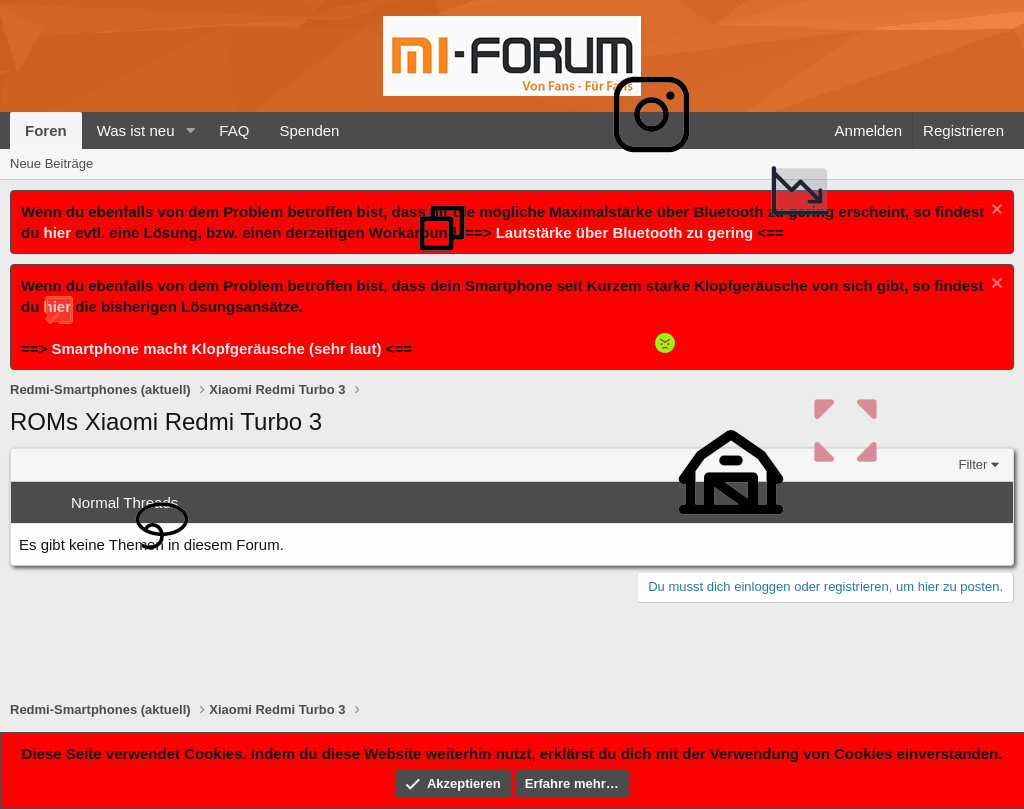  I want to click on select objects using freehand drawing, so click(162, 523).